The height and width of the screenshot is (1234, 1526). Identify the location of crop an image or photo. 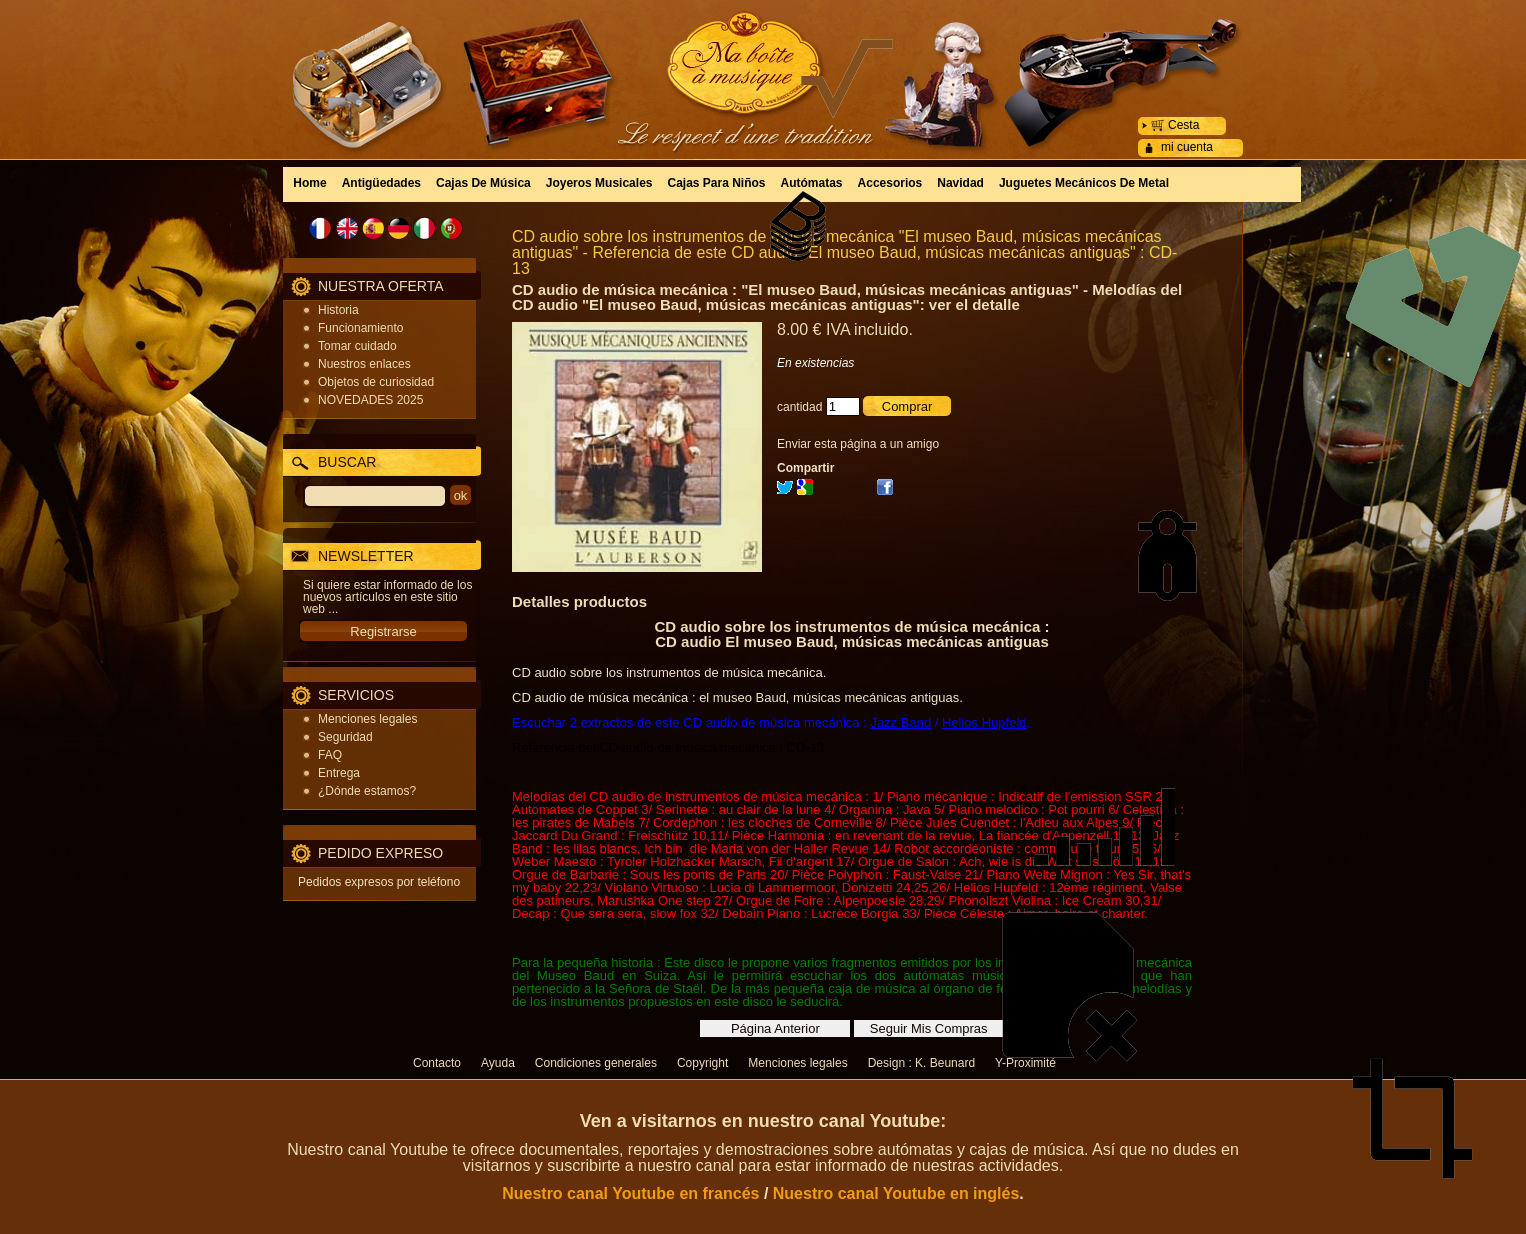
(1412, 1118).